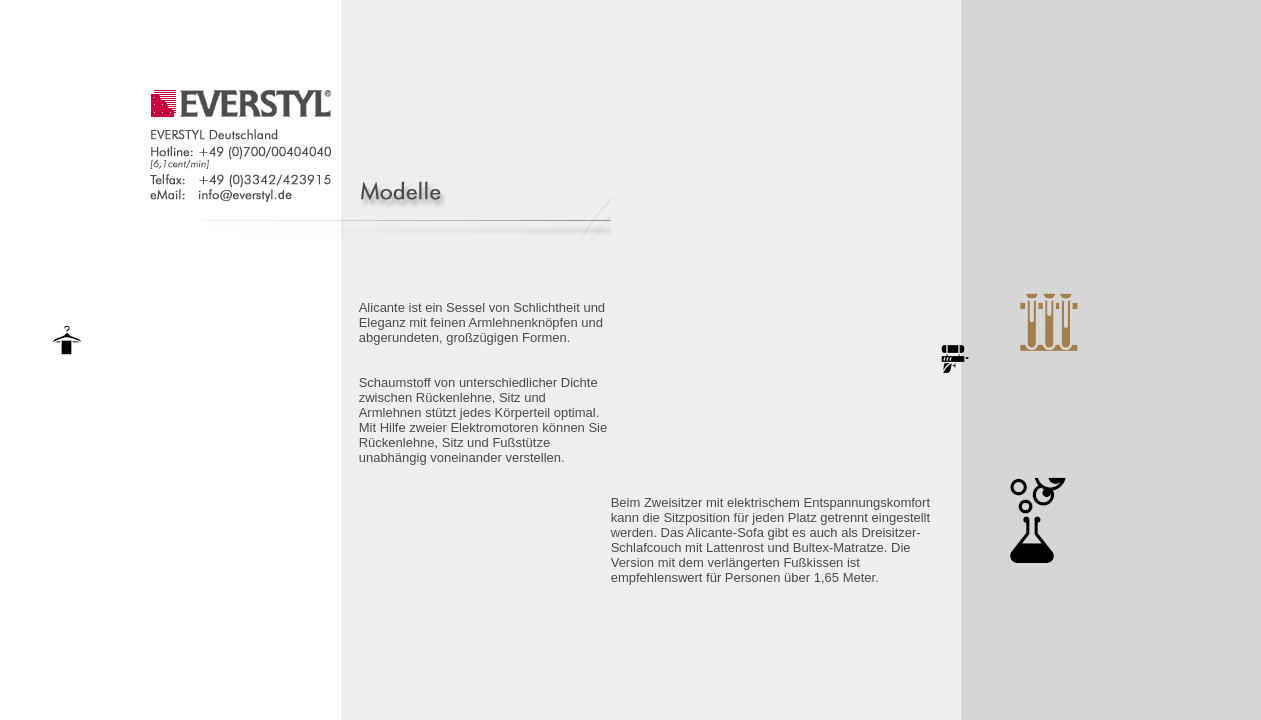 The height and width of the screenshot is (720, 1261). Describe the element at coordinates (1049, 322) in the screenshot. I see `access laboratory or experiment features` at that location.